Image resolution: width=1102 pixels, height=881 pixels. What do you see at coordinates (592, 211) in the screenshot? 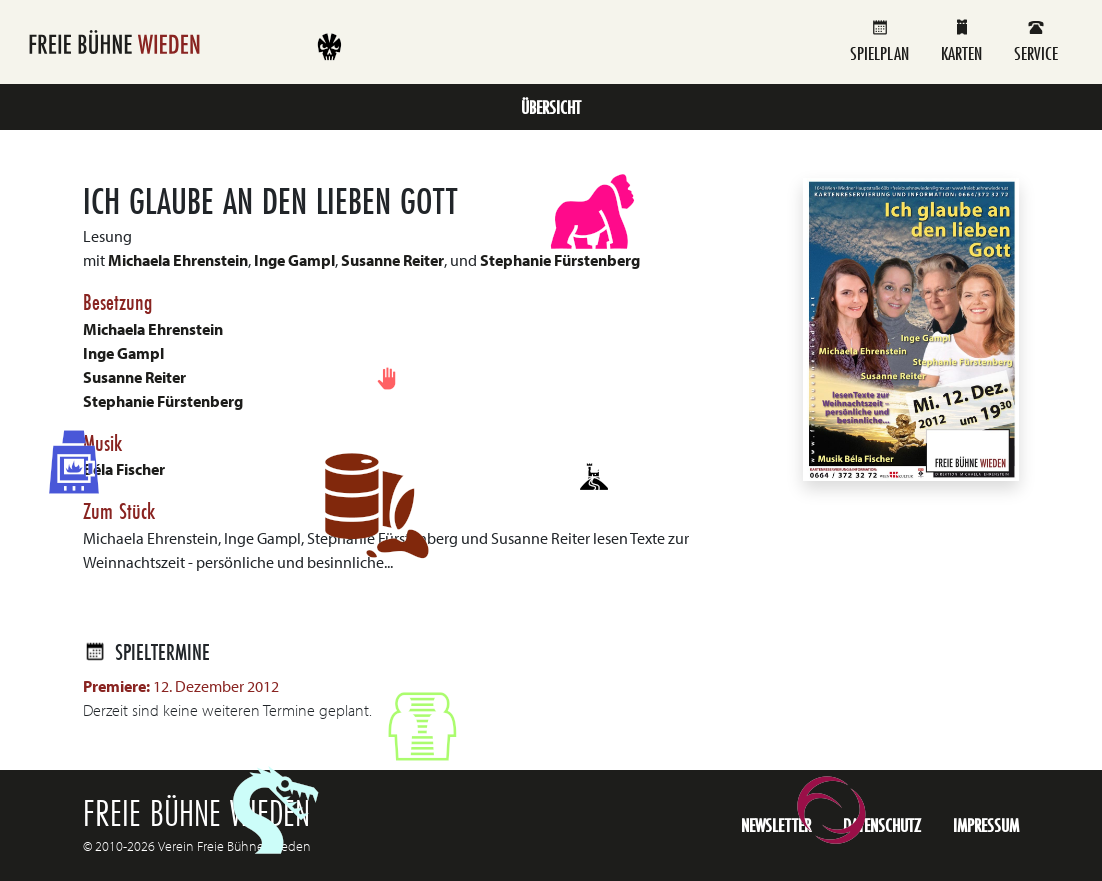
I see `gorilla character or avatar selection` at bounding box center [592, 211].